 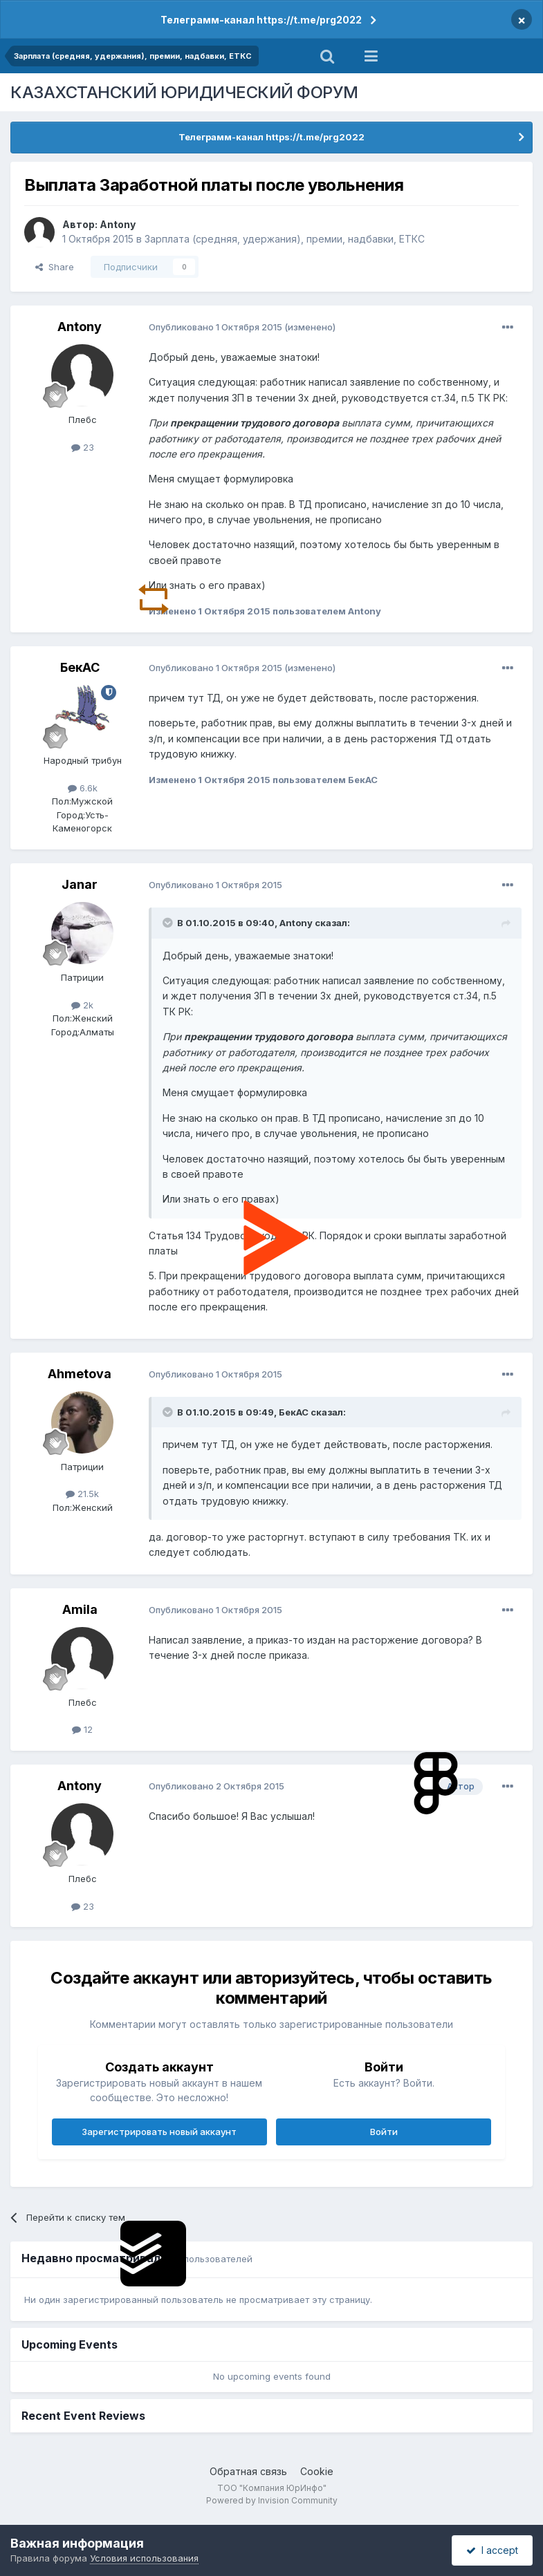 What do you see at coordinates (436, 1783) in the screenshot?
I see `open figma design app` at bounding box center [436, 1783].